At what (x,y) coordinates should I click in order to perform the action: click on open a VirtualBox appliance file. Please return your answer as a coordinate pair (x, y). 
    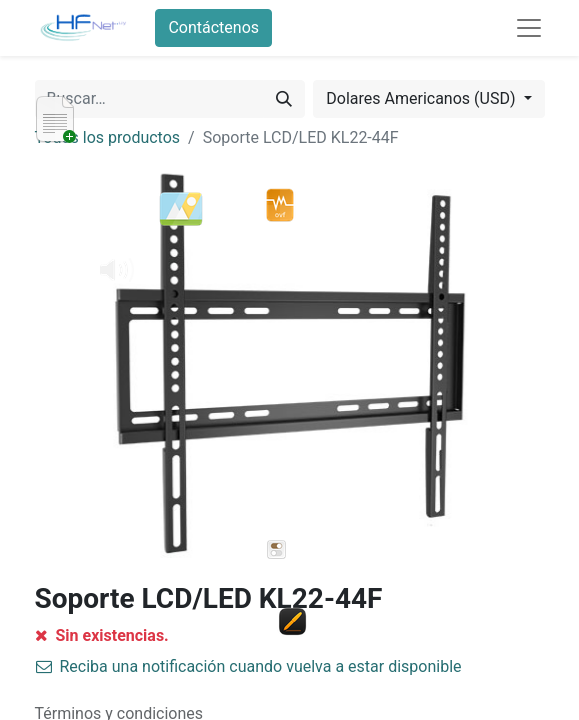
    Looking at the image, I should click on (280, 205).